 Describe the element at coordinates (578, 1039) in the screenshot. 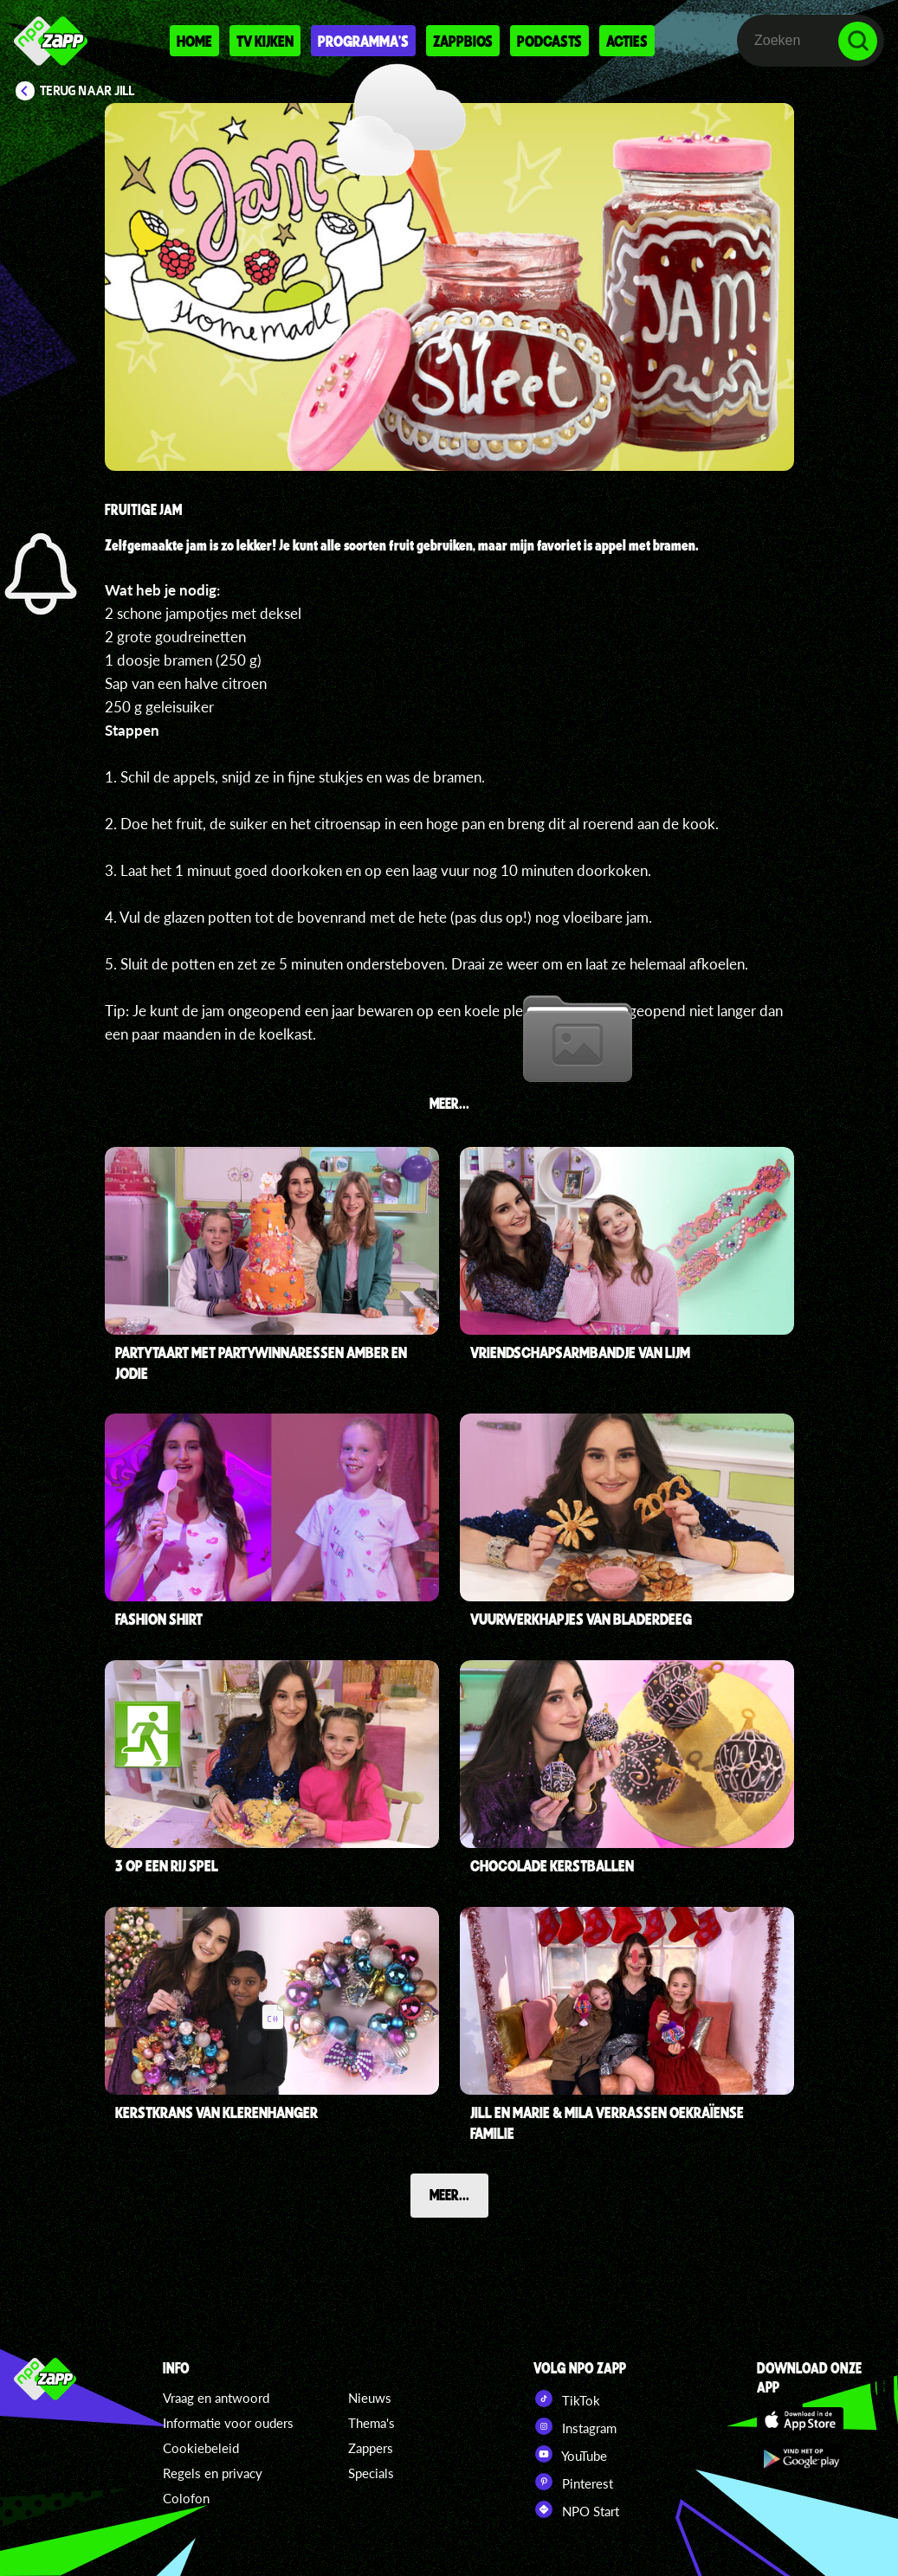

I see `open your images folder` at that location.